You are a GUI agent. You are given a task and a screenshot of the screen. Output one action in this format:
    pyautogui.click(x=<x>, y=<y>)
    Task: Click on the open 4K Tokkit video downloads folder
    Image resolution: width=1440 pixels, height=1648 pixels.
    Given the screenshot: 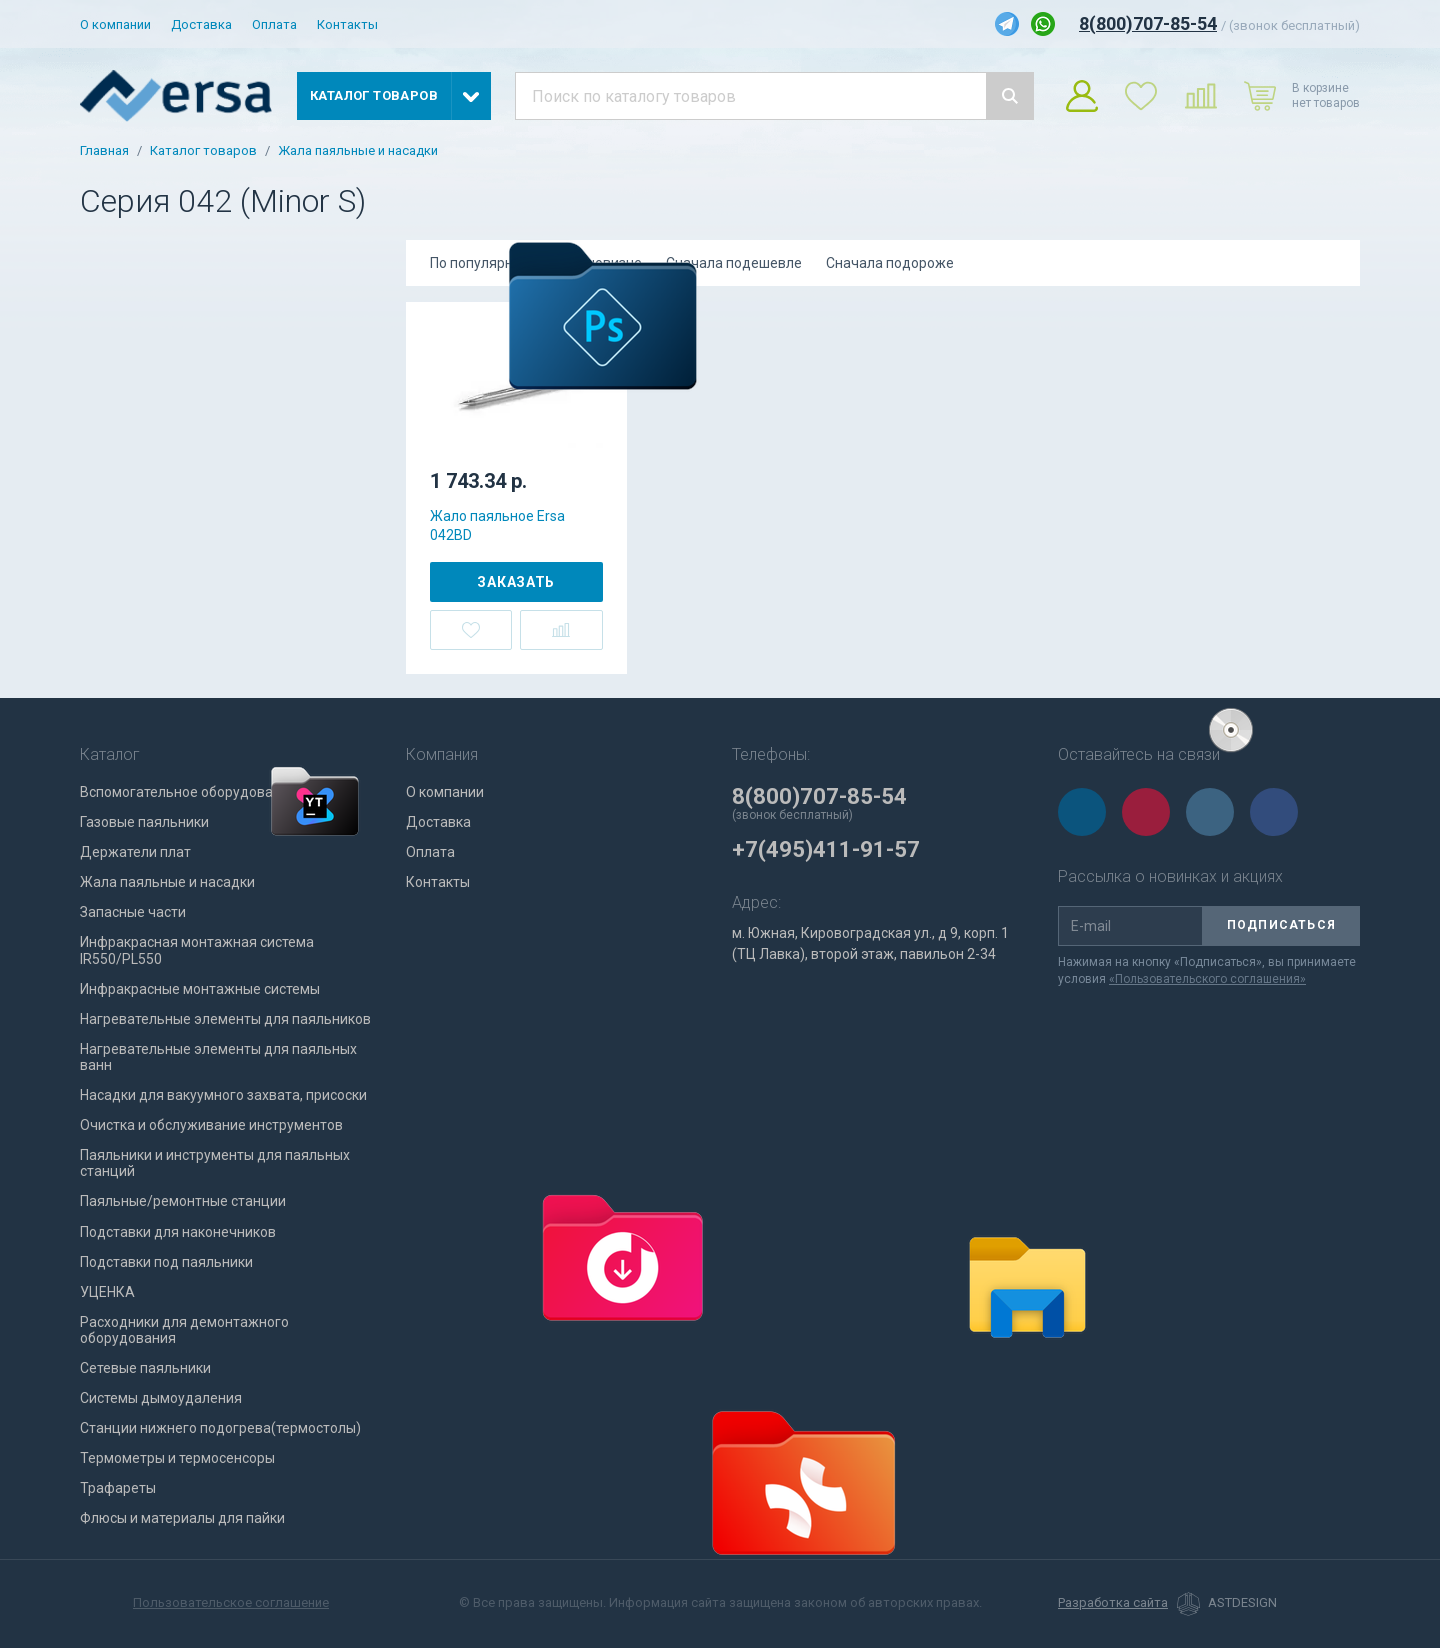 What is the action you would take?
    pyautogui.click(x=622, y=1262)
    